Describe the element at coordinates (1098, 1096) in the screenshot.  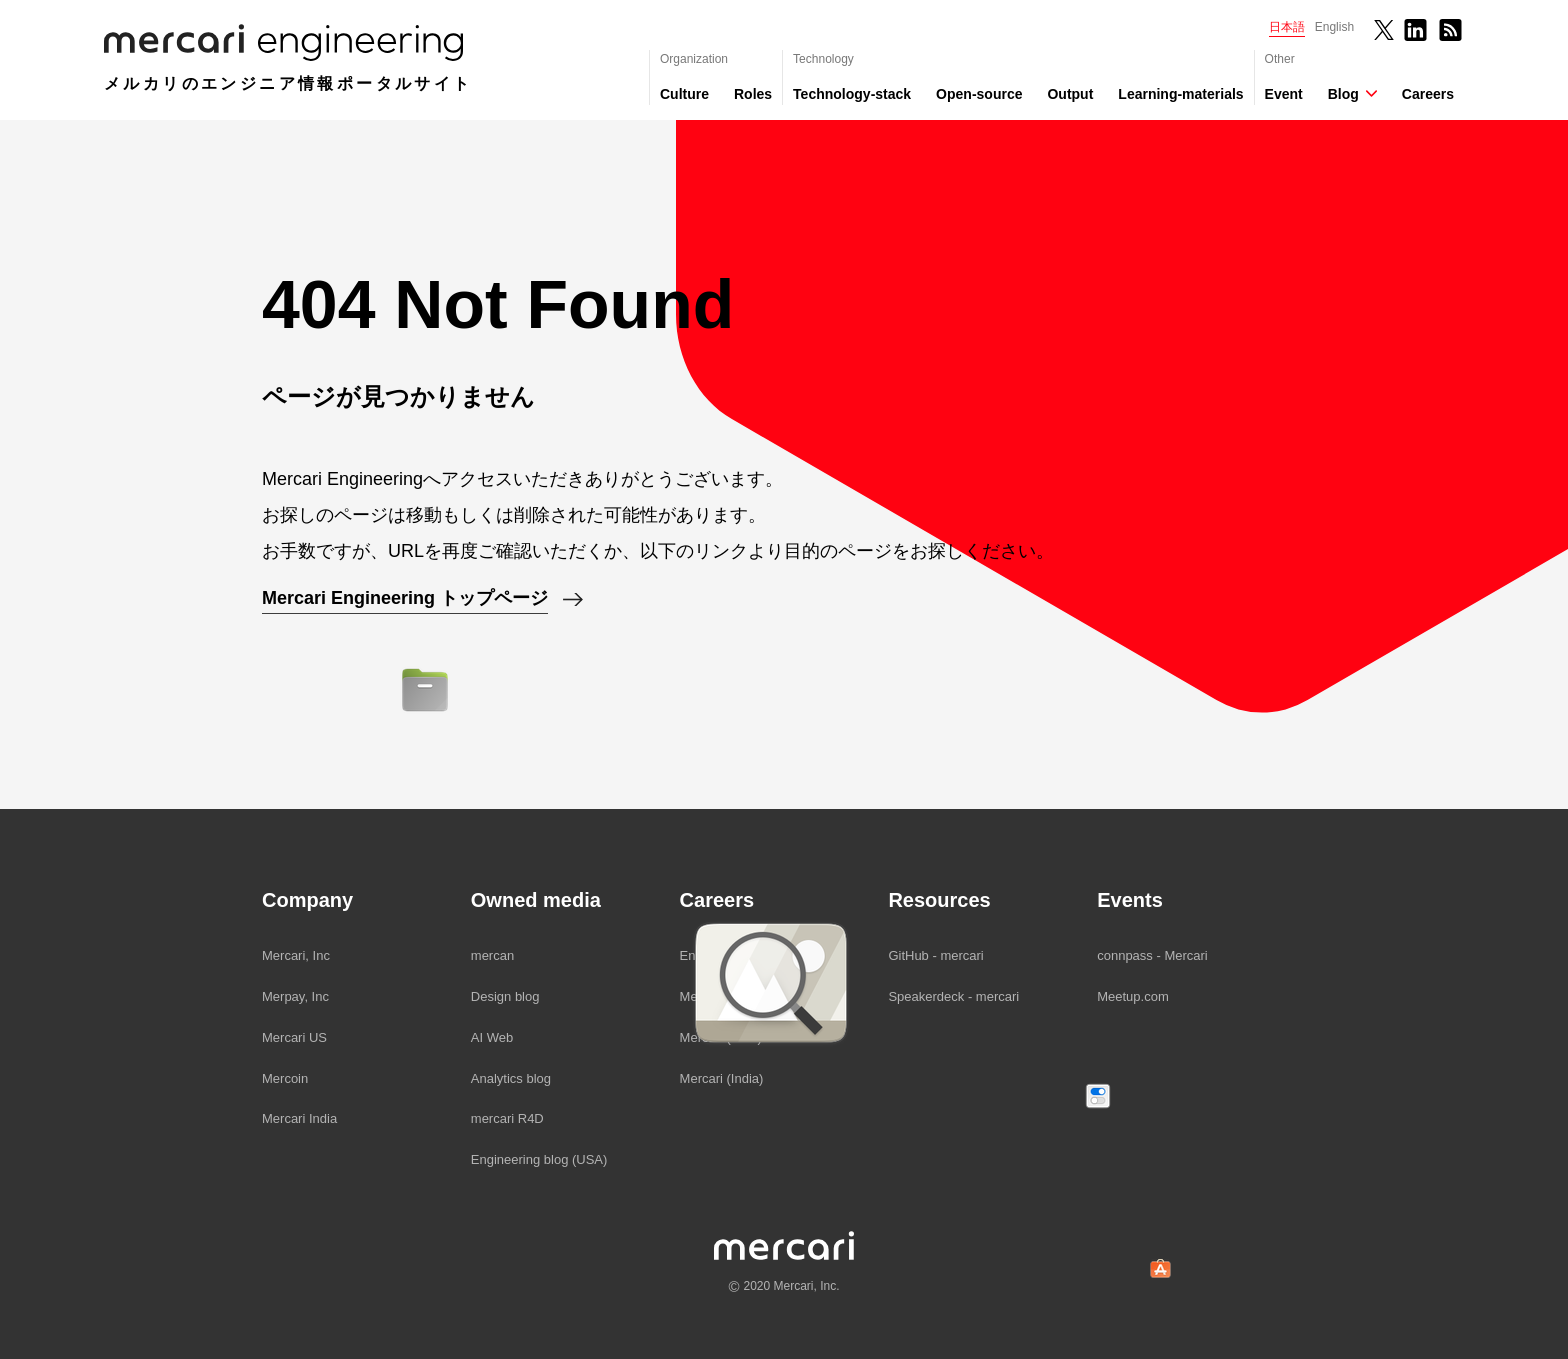
I see `open gnome tweaks to customize system settings` at that location.